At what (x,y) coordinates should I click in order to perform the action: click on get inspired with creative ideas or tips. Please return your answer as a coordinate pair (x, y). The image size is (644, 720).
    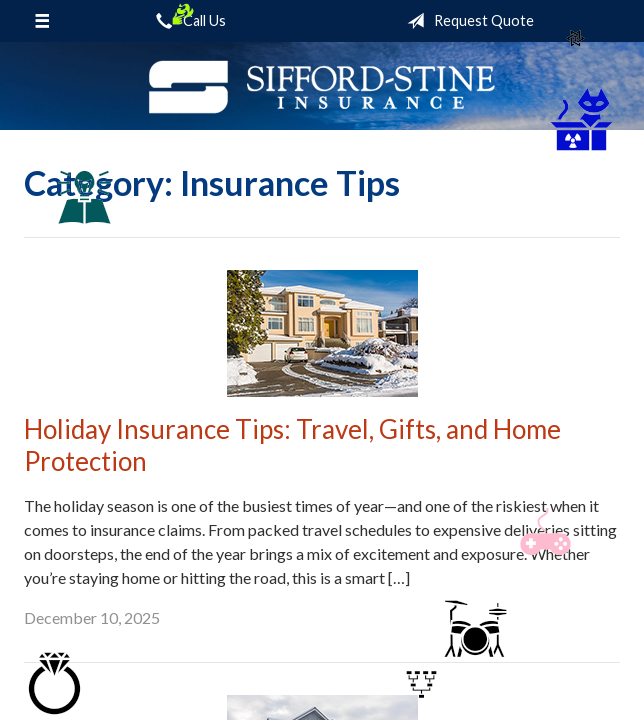
    Looking at the image, I should click on (84, 197).